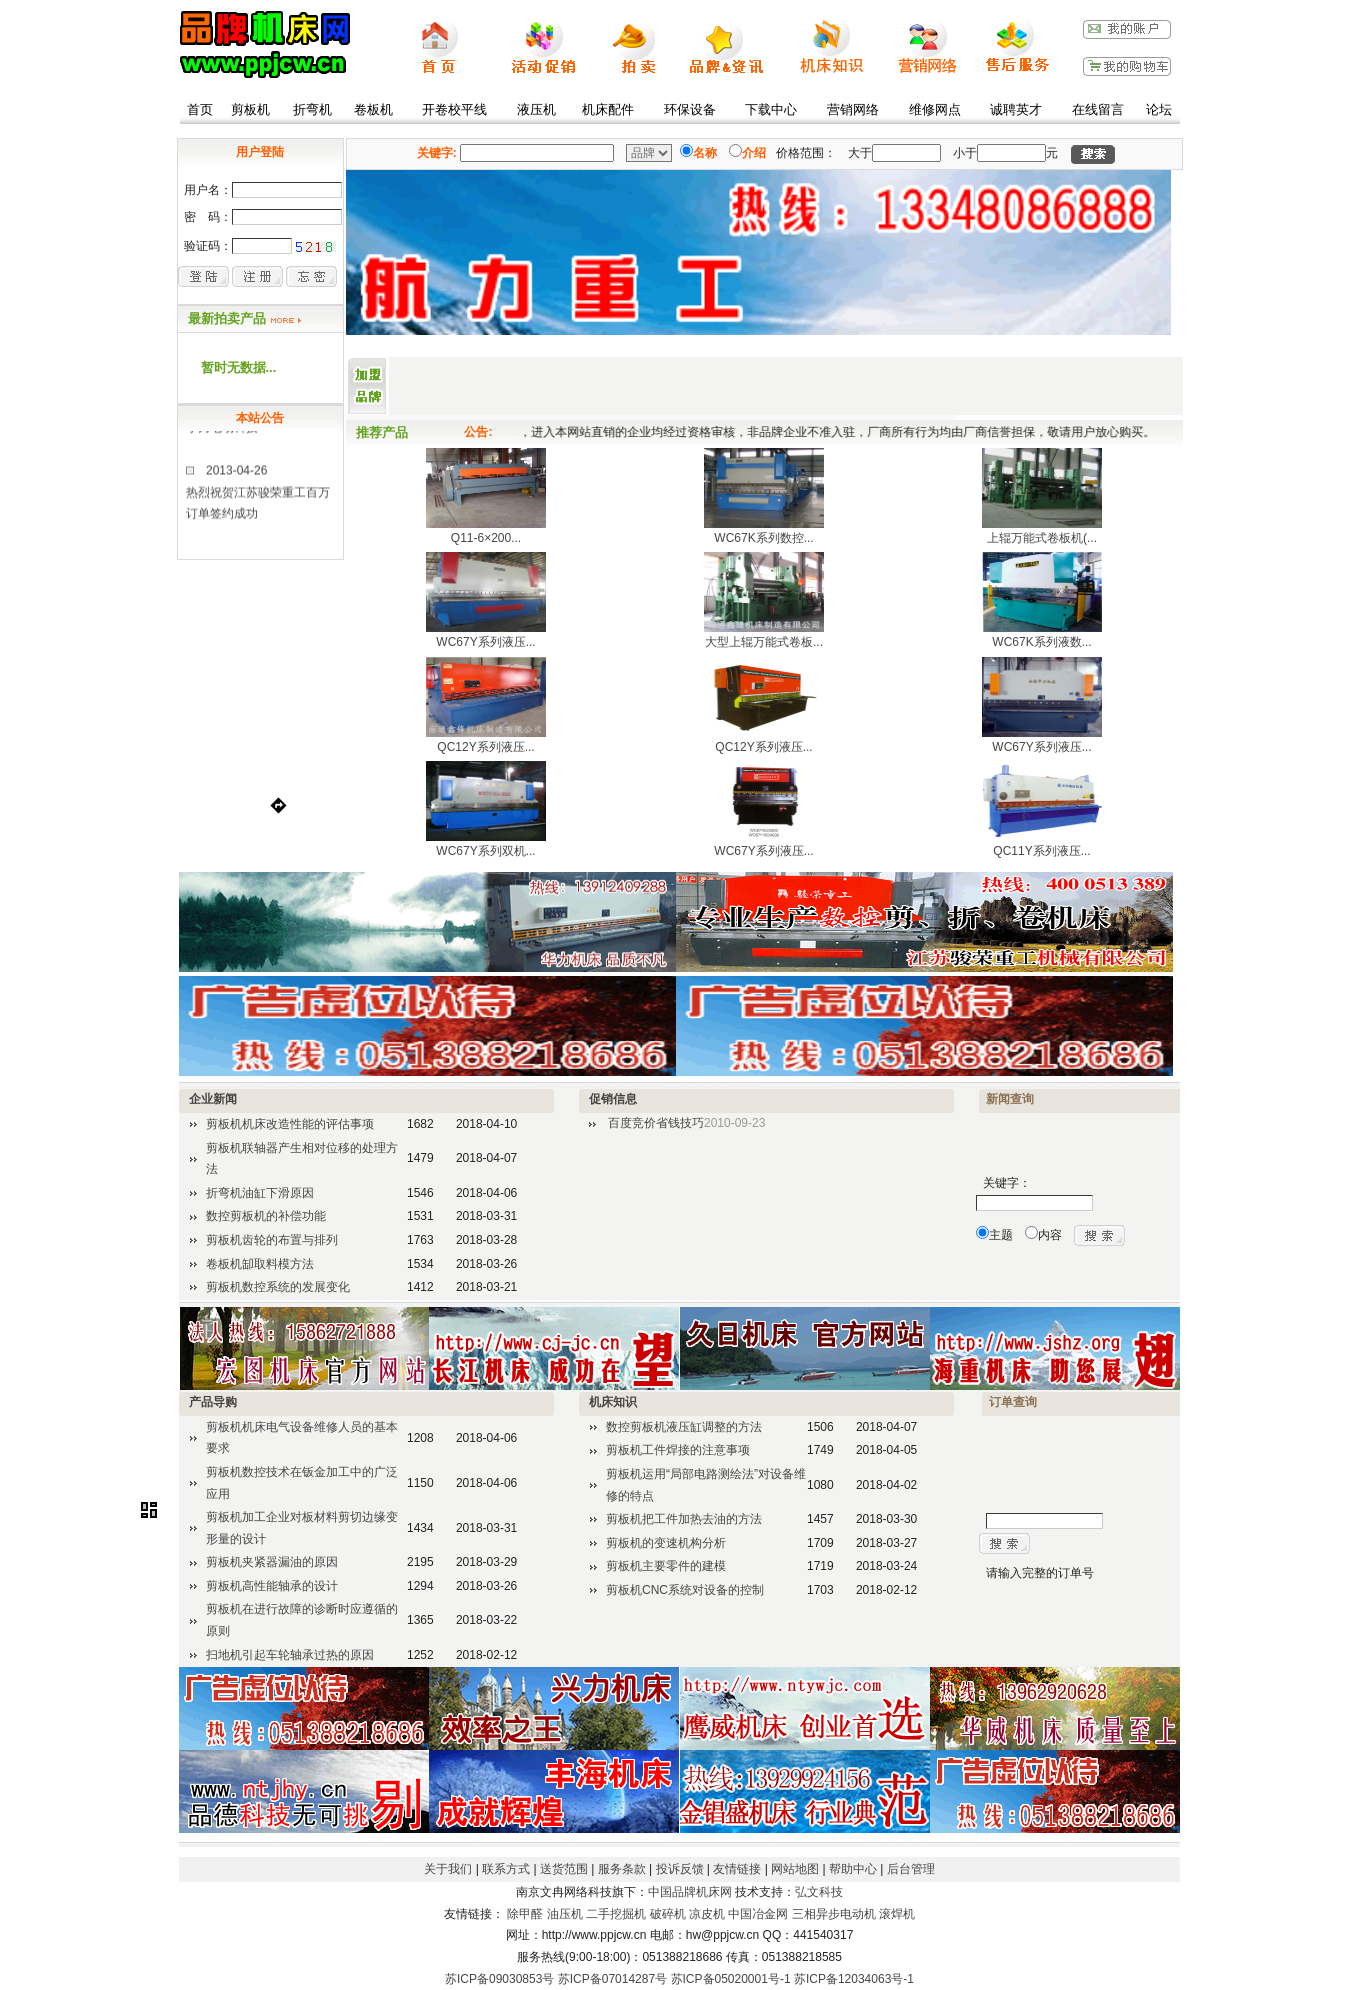 This screenshot has height=1990, width=1359. What do you see at coordinates (278, 805) in the screenshot?
I see `get directions to a destination` at bounding box center [278, 805].